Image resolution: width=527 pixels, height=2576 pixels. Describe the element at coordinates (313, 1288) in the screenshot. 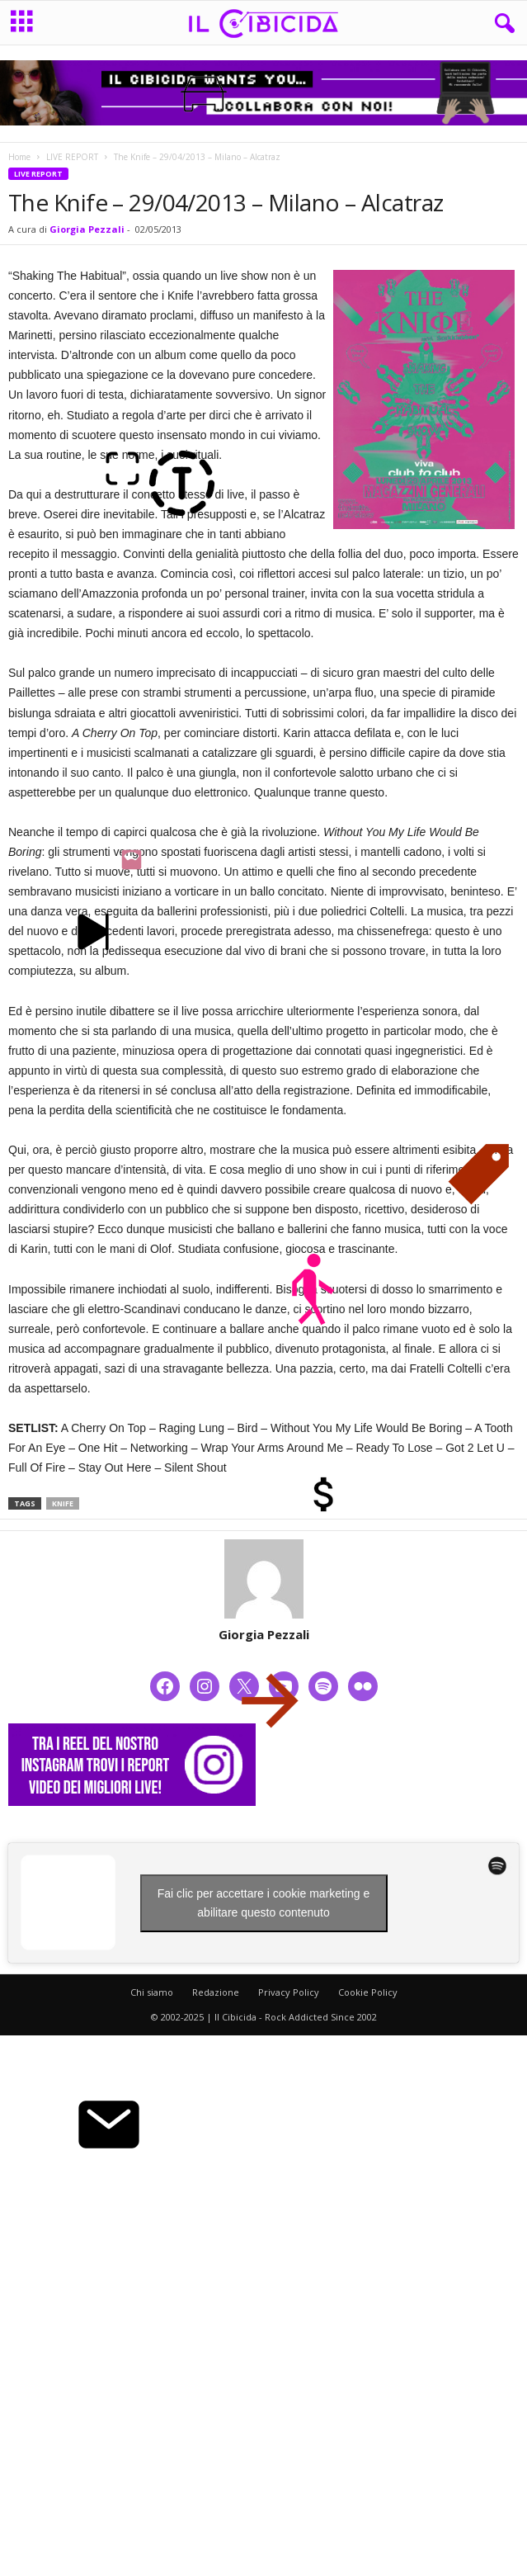

I see `get walking directions` at that location.